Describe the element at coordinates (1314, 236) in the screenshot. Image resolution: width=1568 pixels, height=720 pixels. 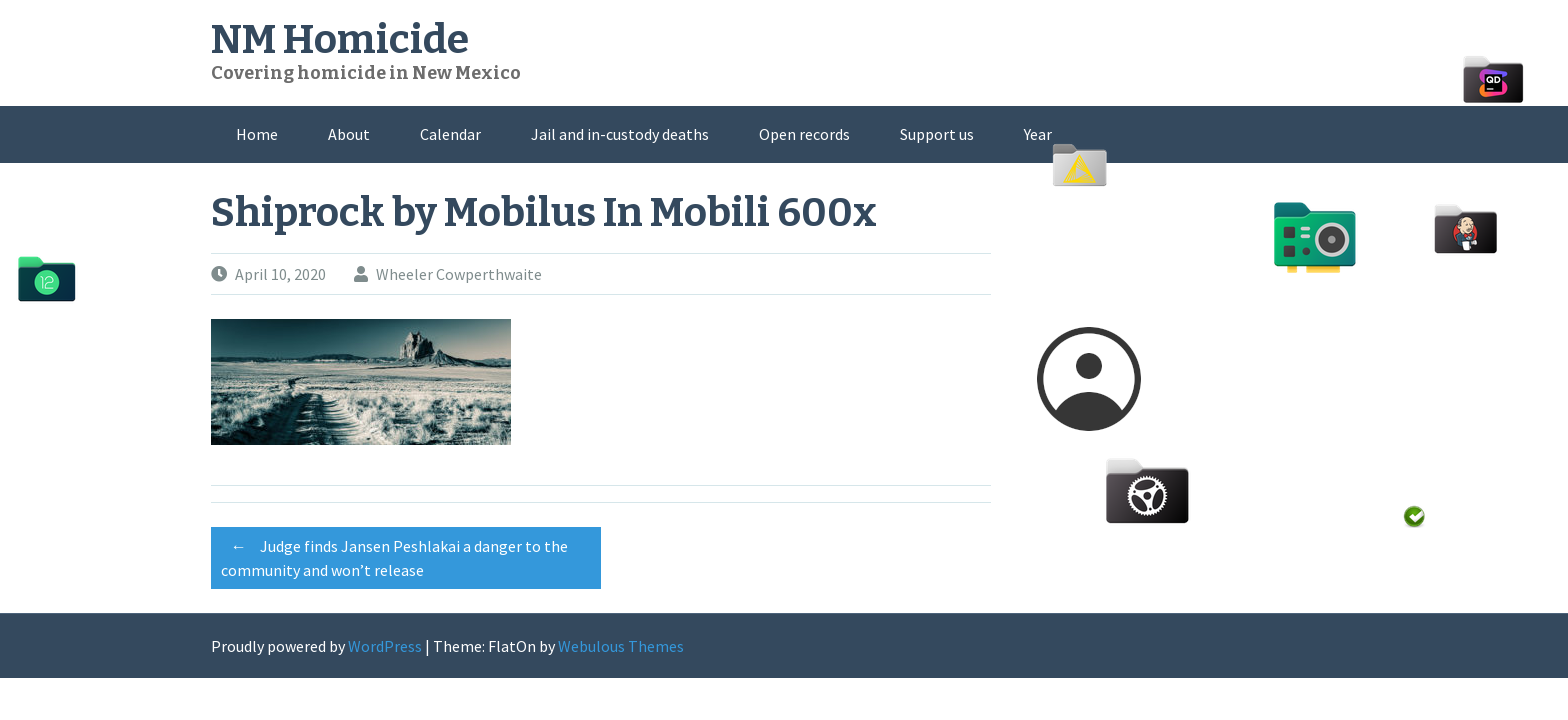
I see `open graphics or image files folder` at that location.